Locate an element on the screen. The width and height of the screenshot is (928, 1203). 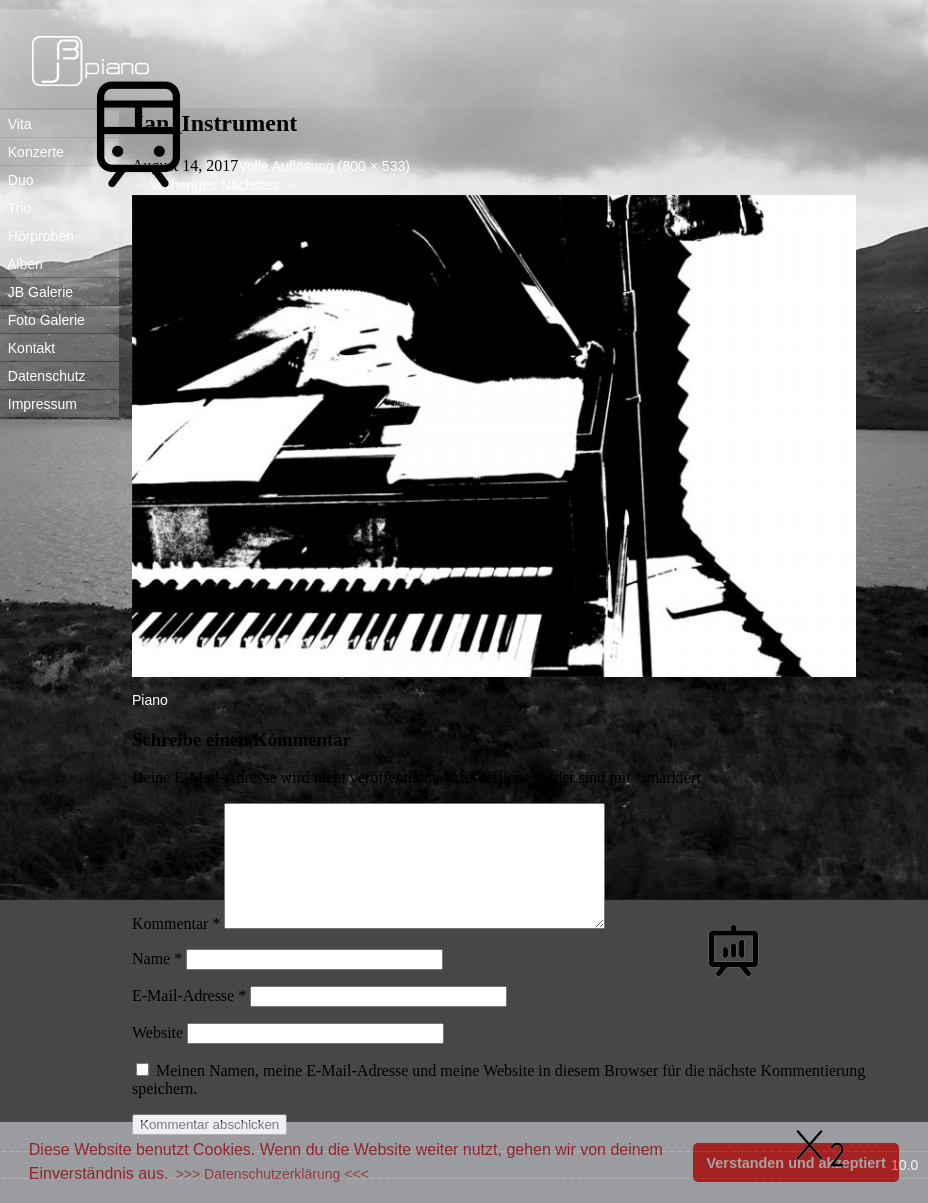
format text as subscript is located at coordinates (817, 1147).